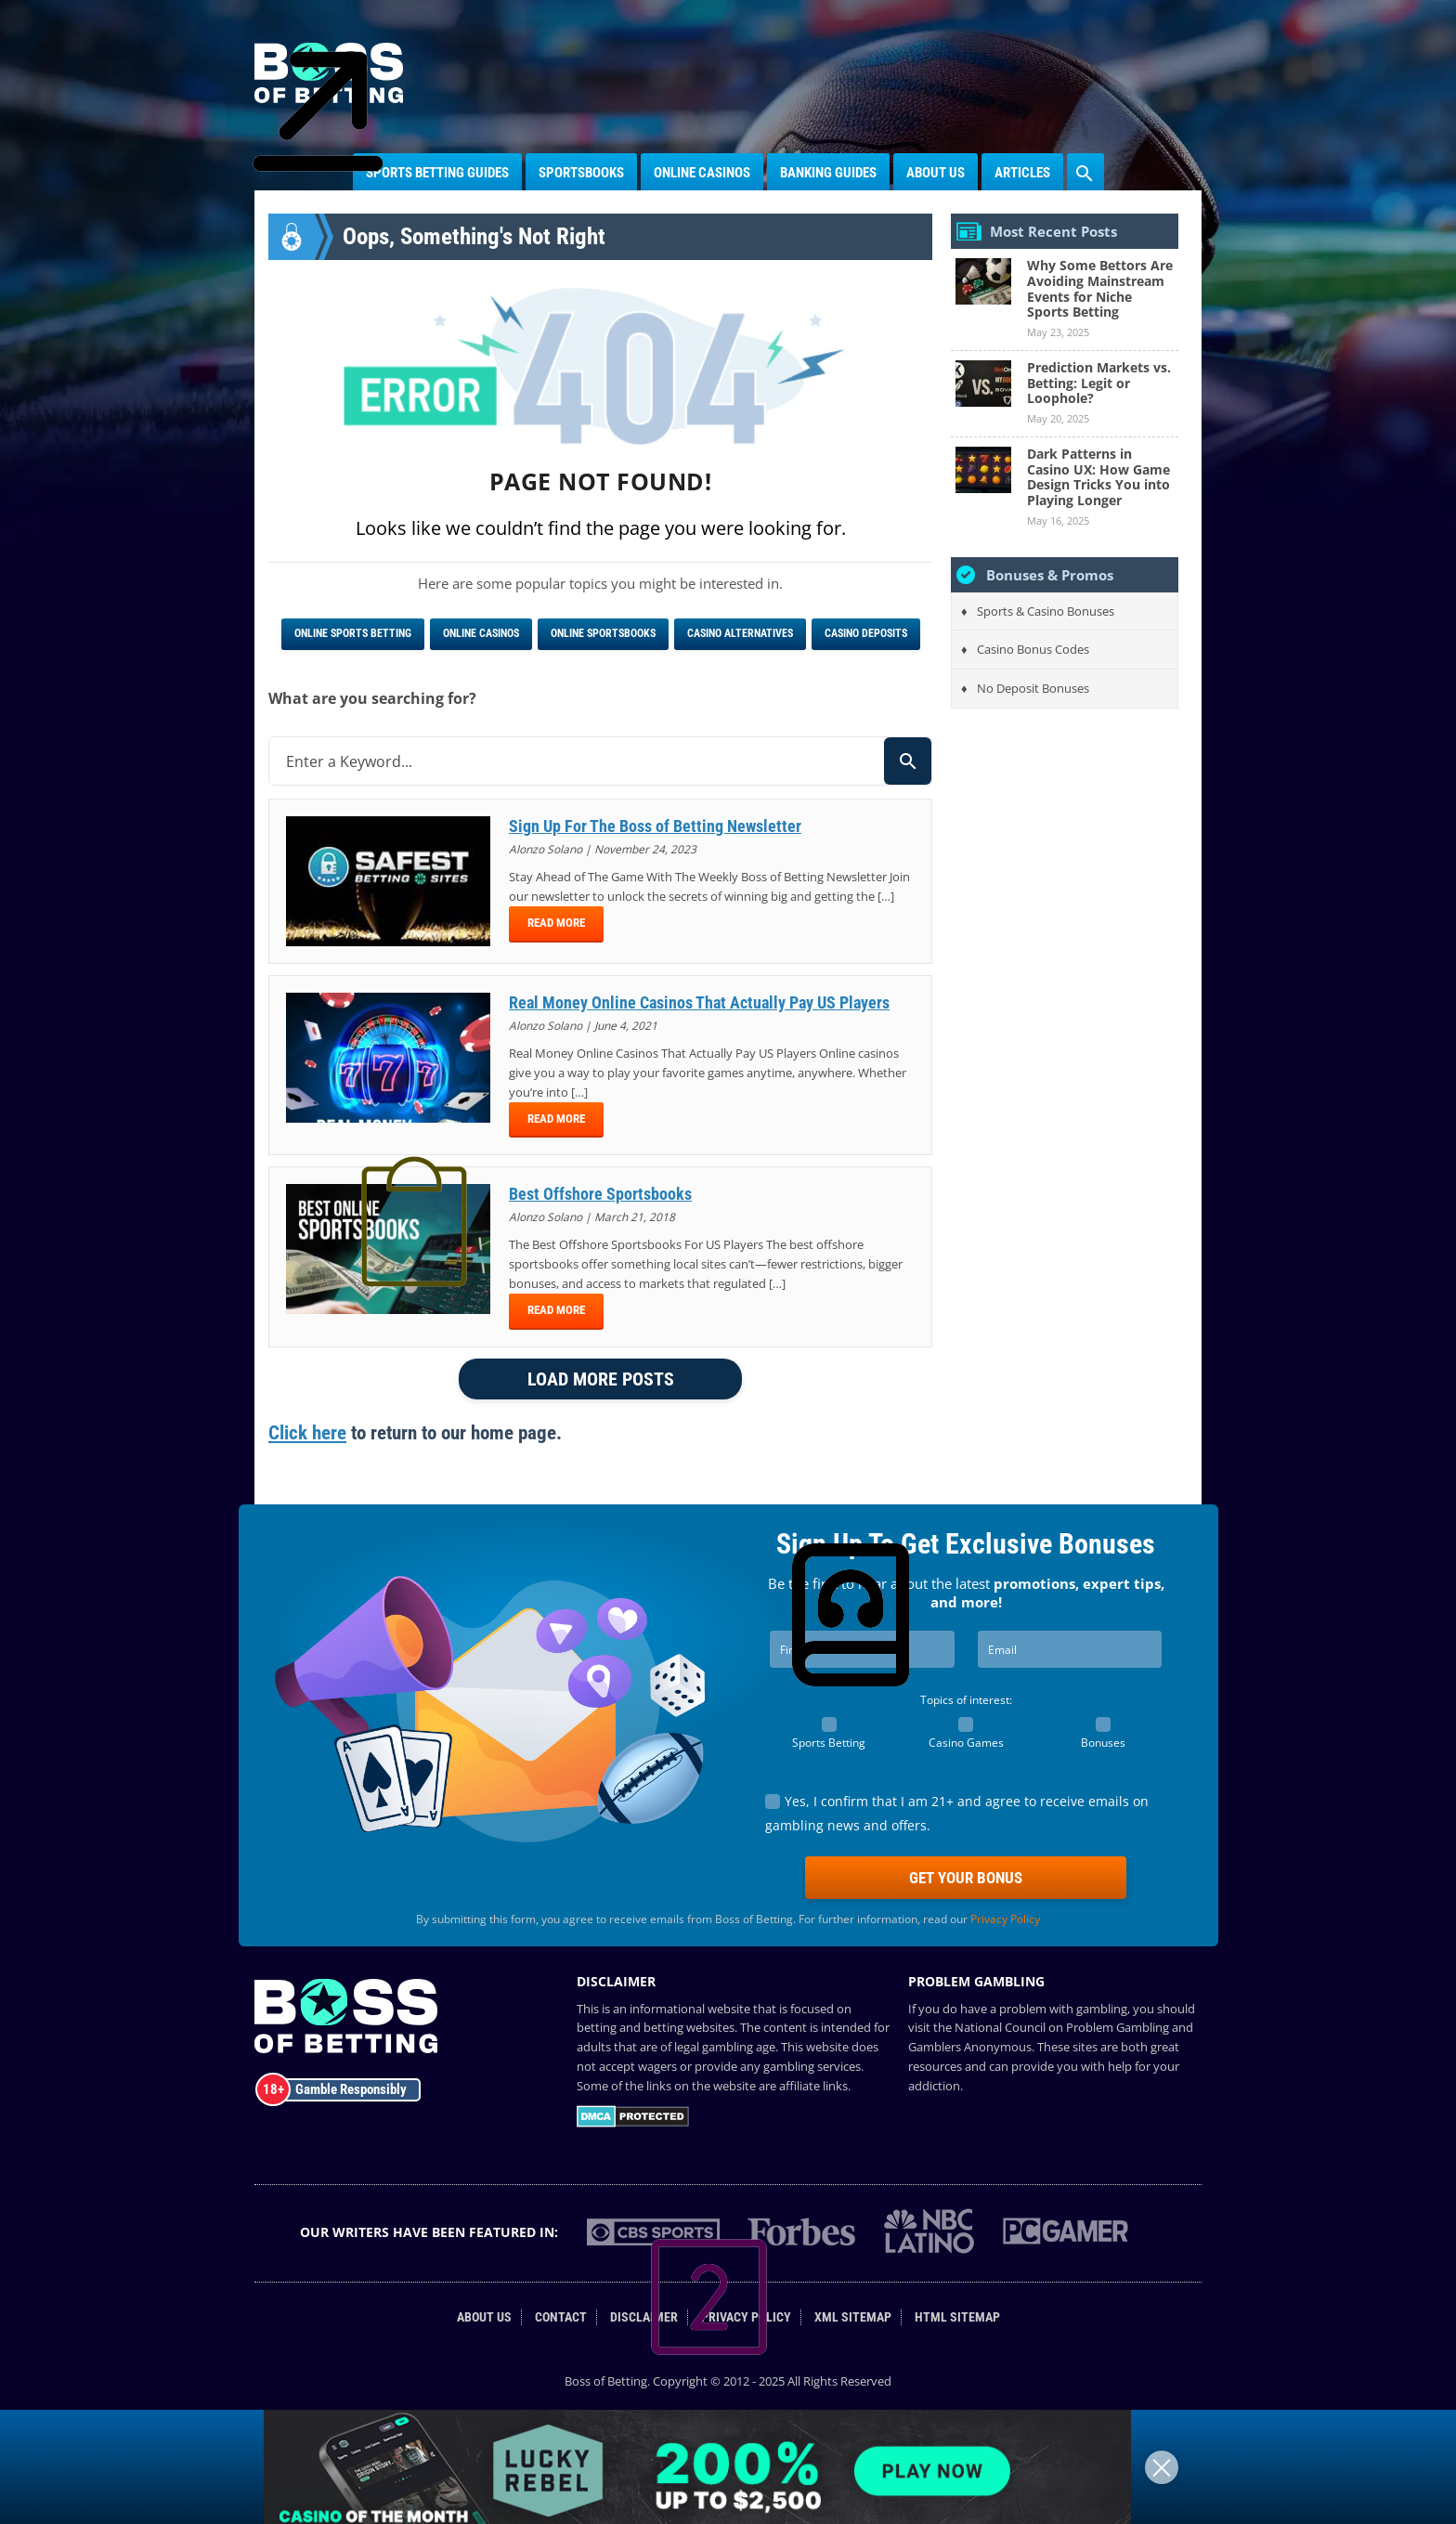 The height and width of the screenshot is (2524, 1456). Describe the element at coordinates (708, 2296) in the screenshot. I see `indicates step two in a multi-step process` at that location.